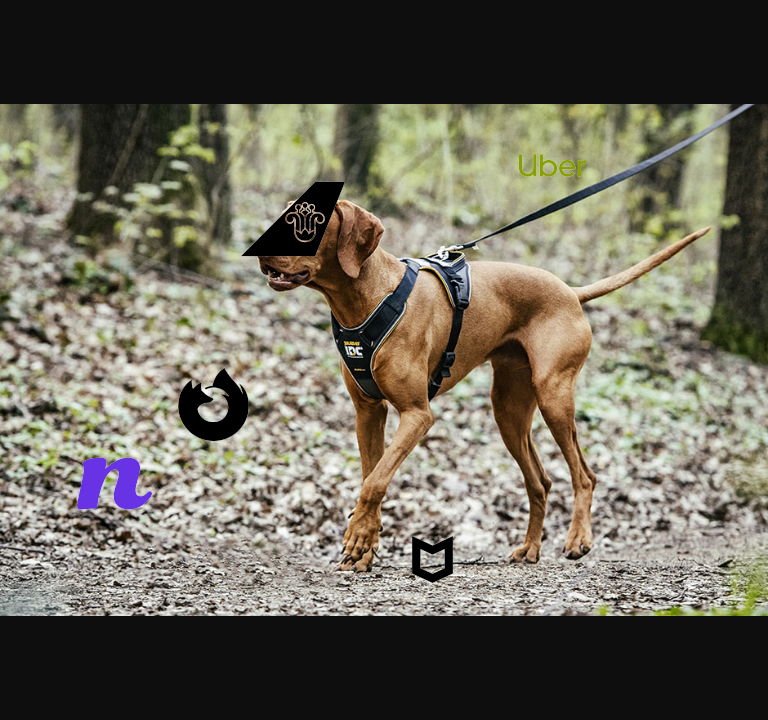 The image size is (768, 720). I want to click on notist app logo, so click(114, 483).